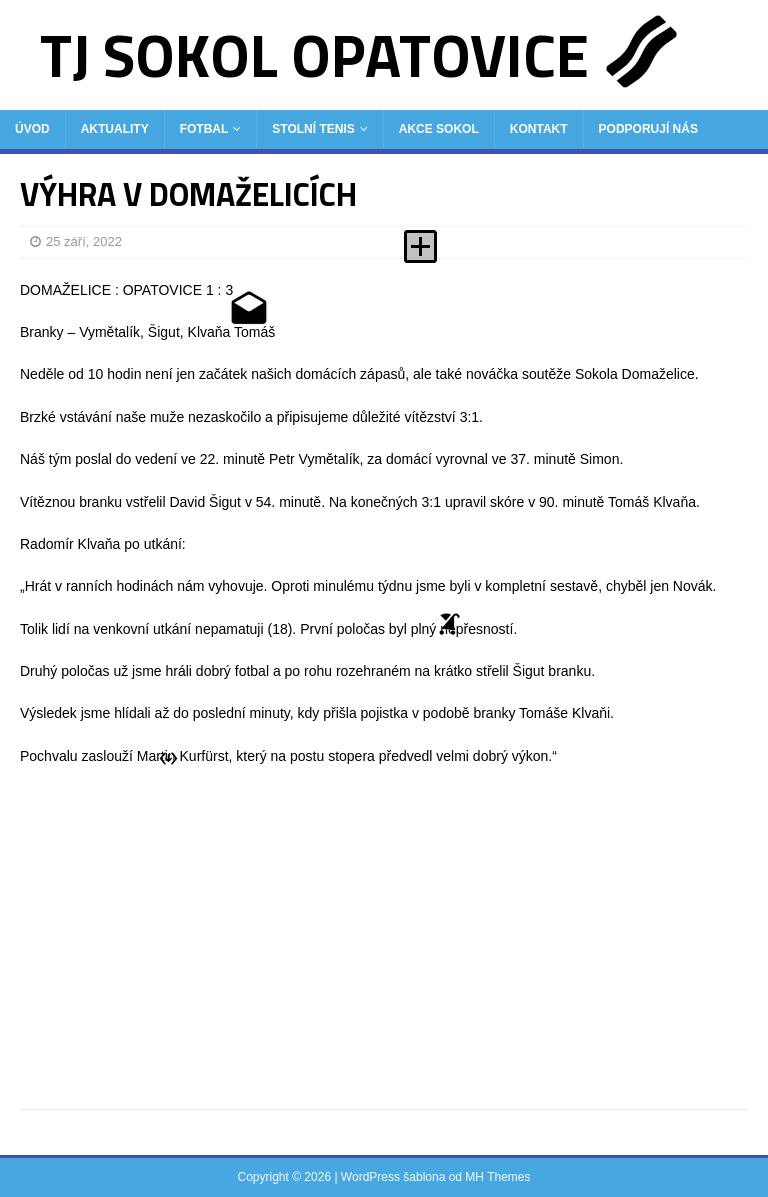  Describe the element at coordinates (420, 246) in the screenshot. I see `add a new item or content` at that location.